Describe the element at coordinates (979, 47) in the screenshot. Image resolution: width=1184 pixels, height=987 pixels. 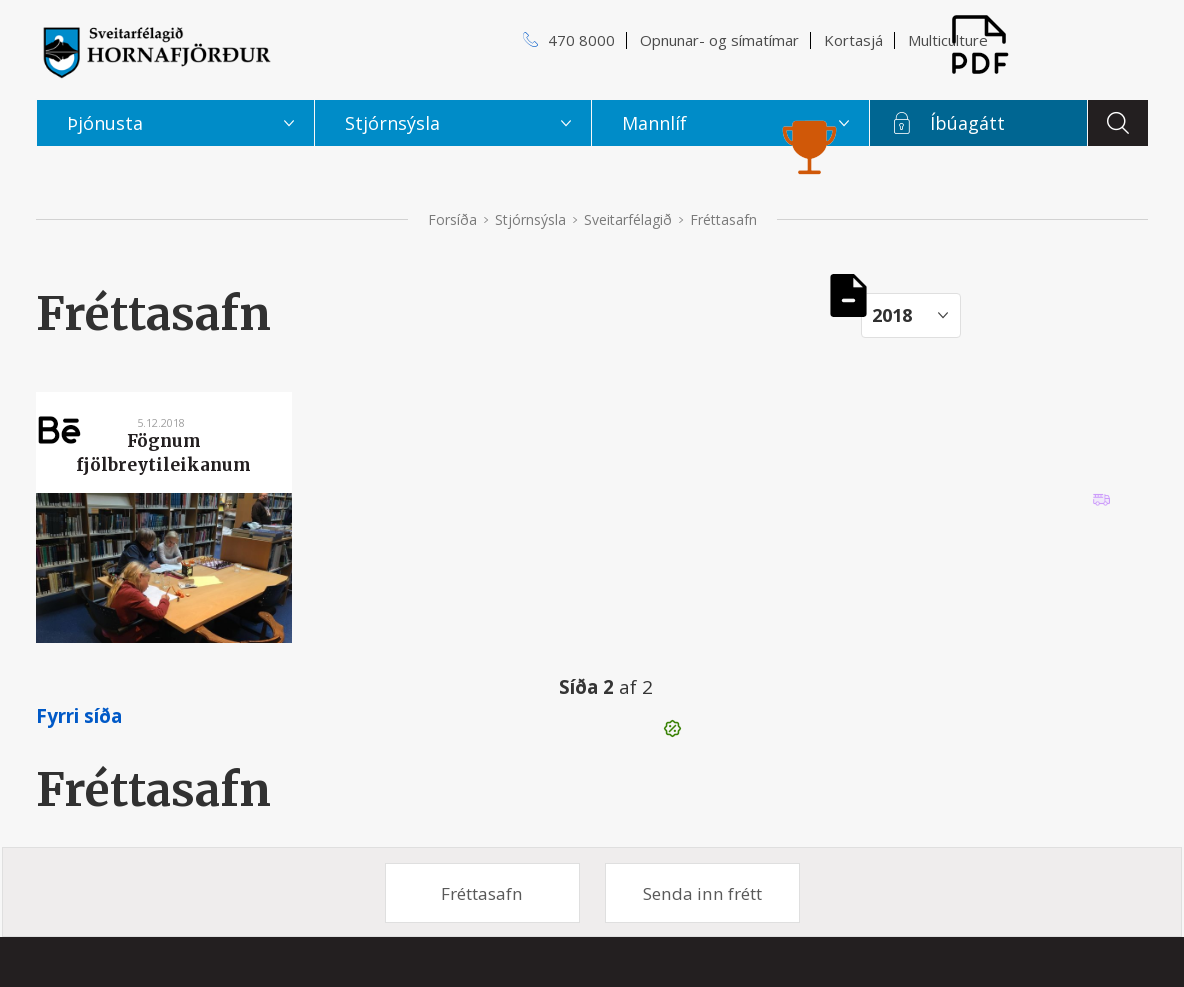
I see `view or open a PDF document` at that location.